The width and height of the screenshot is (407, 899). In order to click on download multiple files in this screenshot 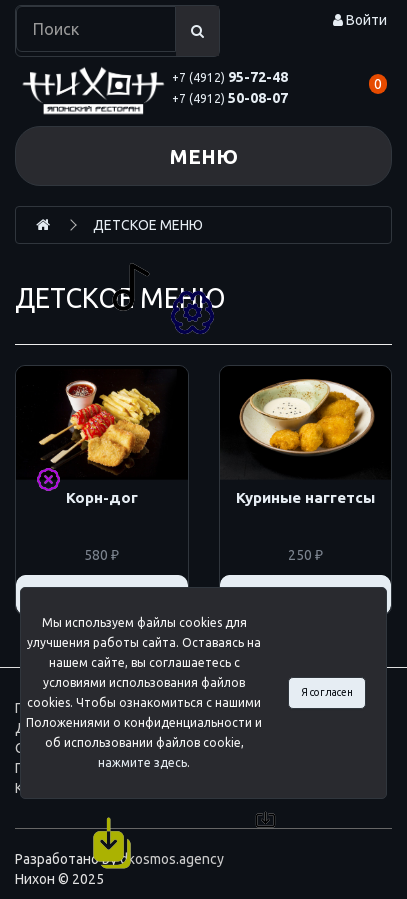, I will do `click(112, 843)`.